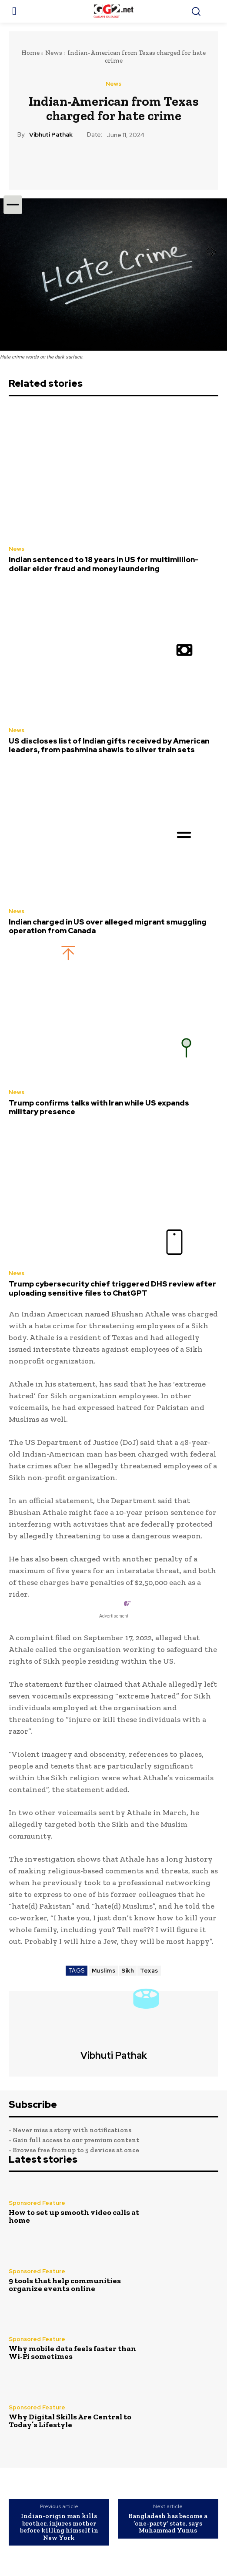 The width and height of the screenshot is (227, 2576). I want to click on scroll to top of page, so click(68, 953).